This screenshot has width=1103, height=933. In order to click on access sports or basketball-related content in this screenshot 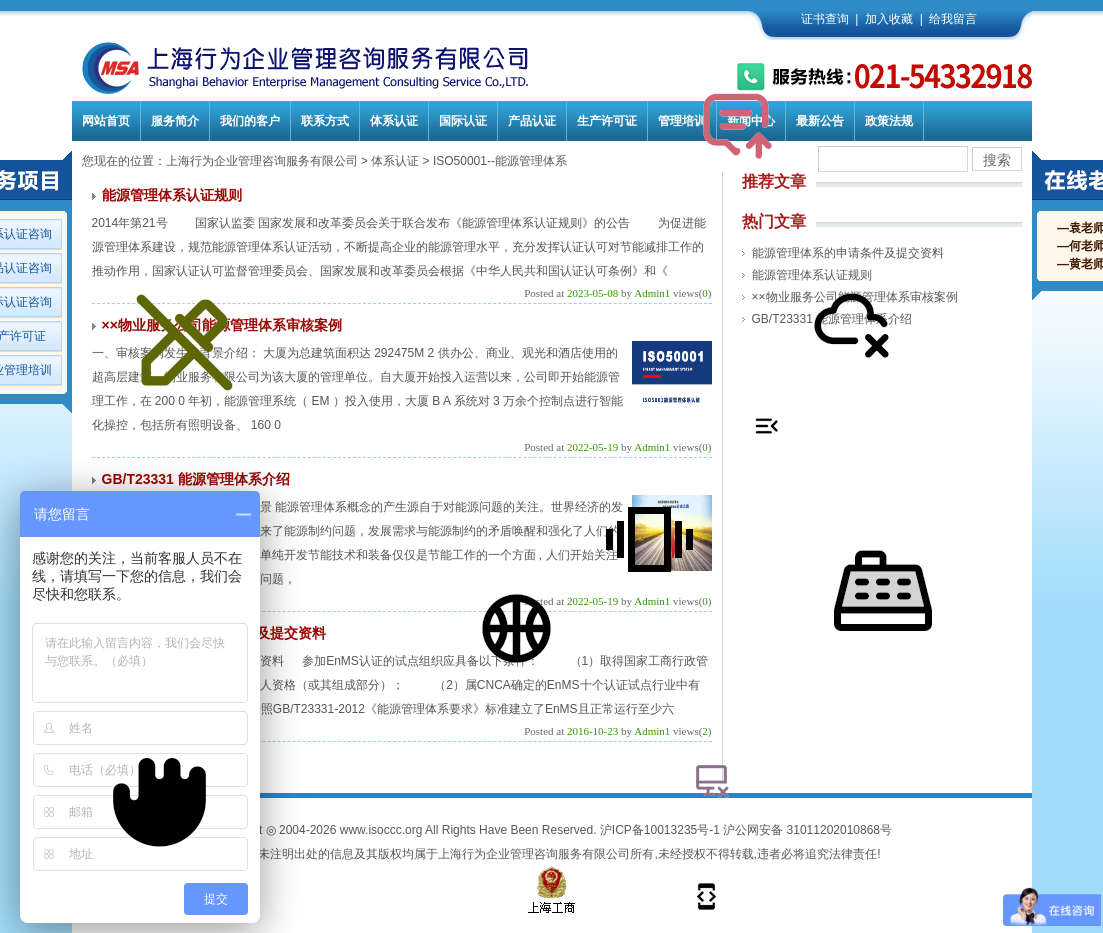, I will do `click(516, 628)`.